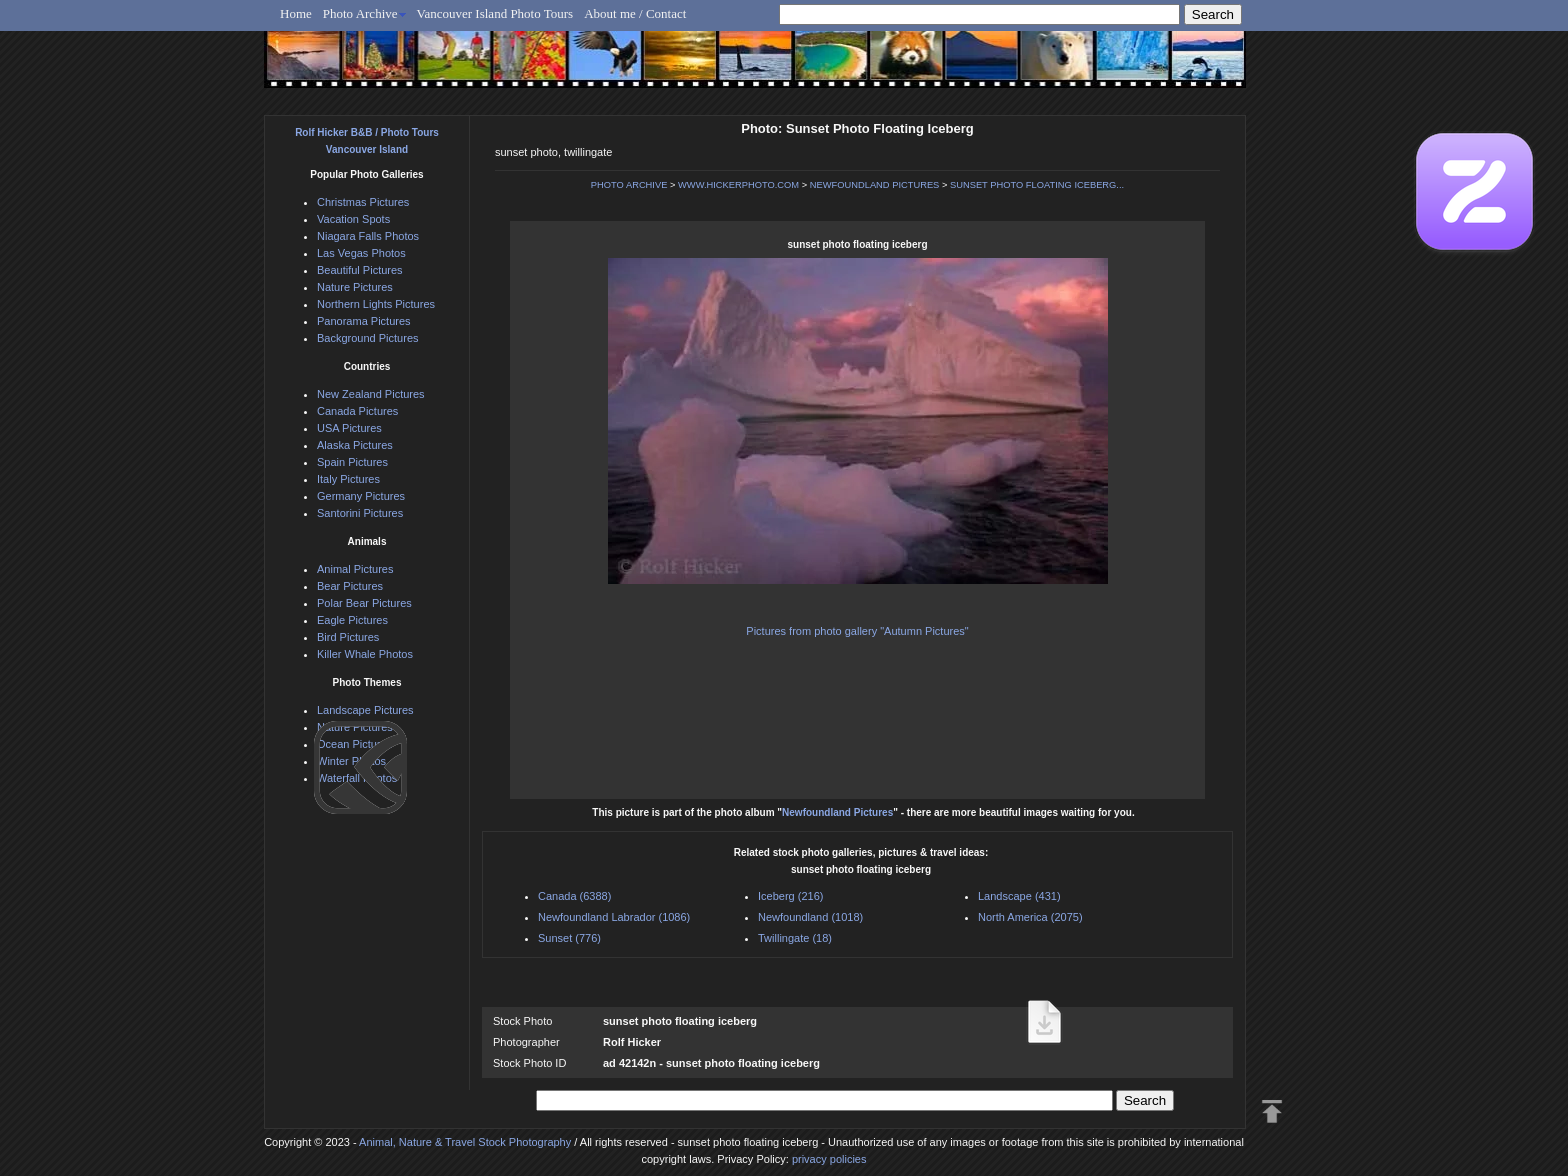 This screenshot has width=1568, height=1176. Describe the element at coordinates (360, 767) in the screenshot. I see `open gwe (gpu widget extension) settings` at that location.